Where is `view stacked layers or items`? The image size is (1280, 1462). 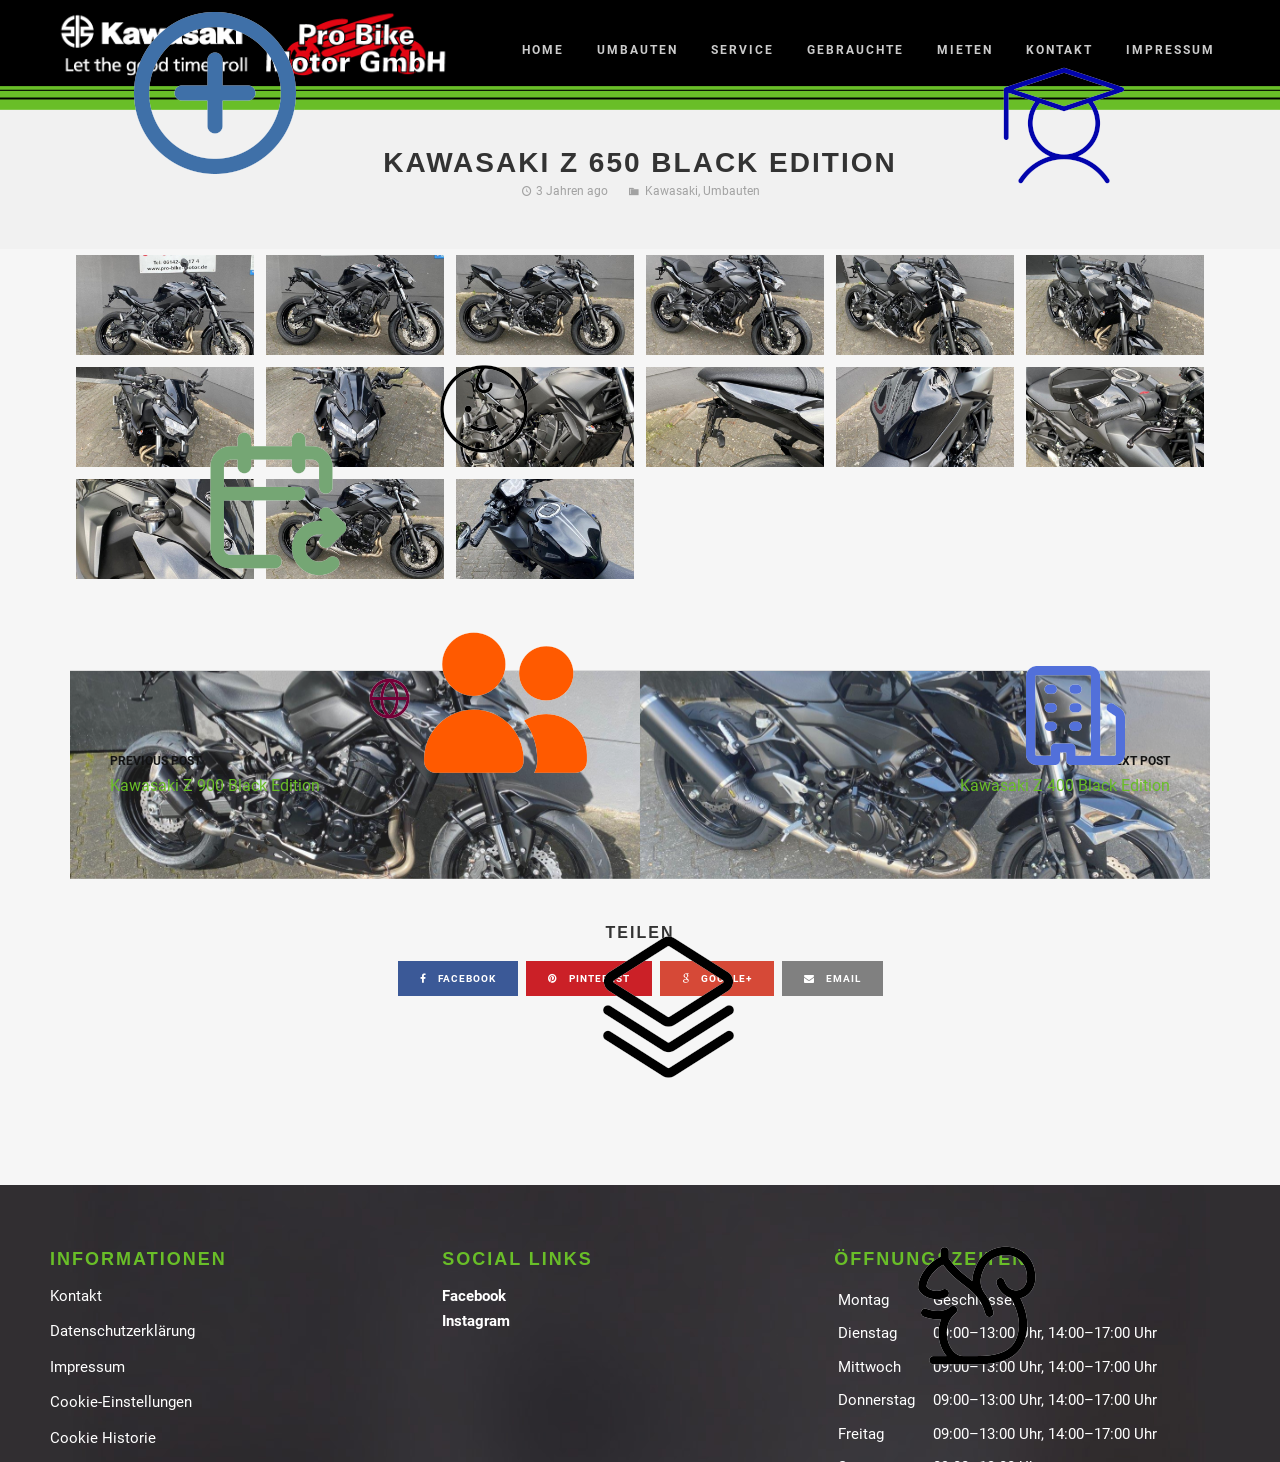 view stacked layers or items is located at coordinates (668, 1005).